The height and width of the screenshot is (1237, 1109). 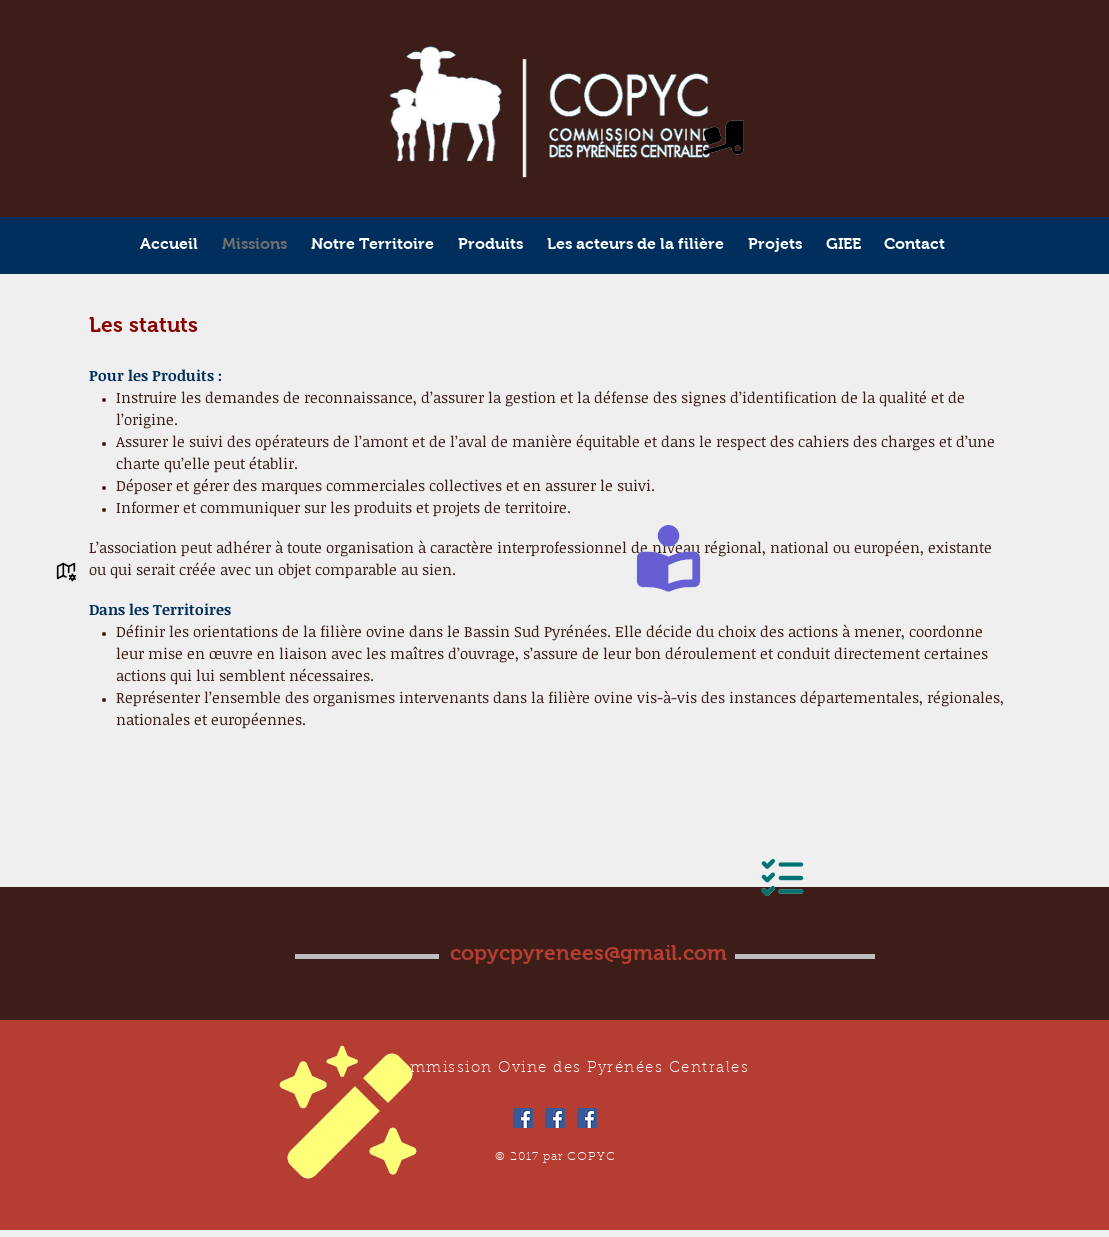 What do you see at coordinates (783, 878) in the screenshot?
I see `view completed tasks` at bounding box center [783, 878].